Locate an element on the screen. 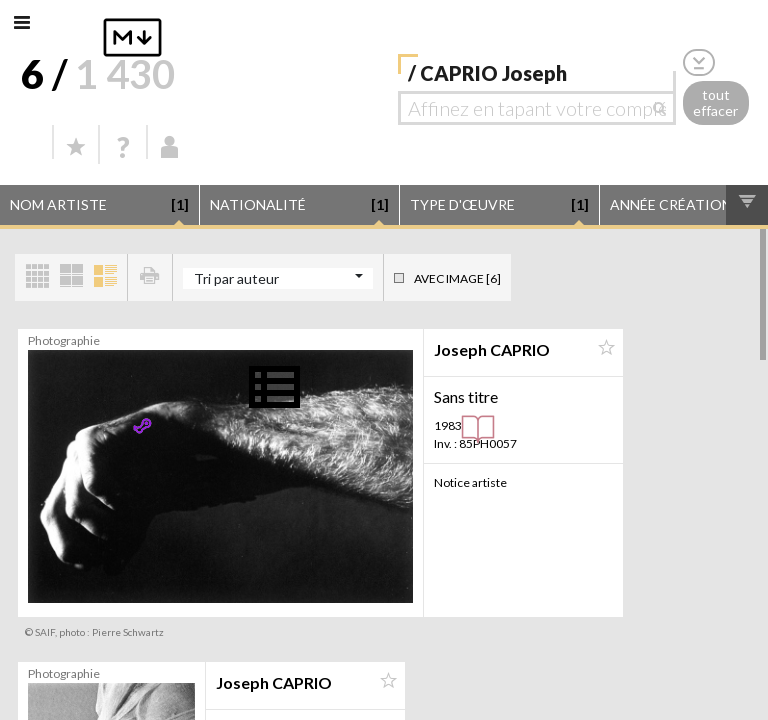  switch to list view is located at coordinates (276, 387).